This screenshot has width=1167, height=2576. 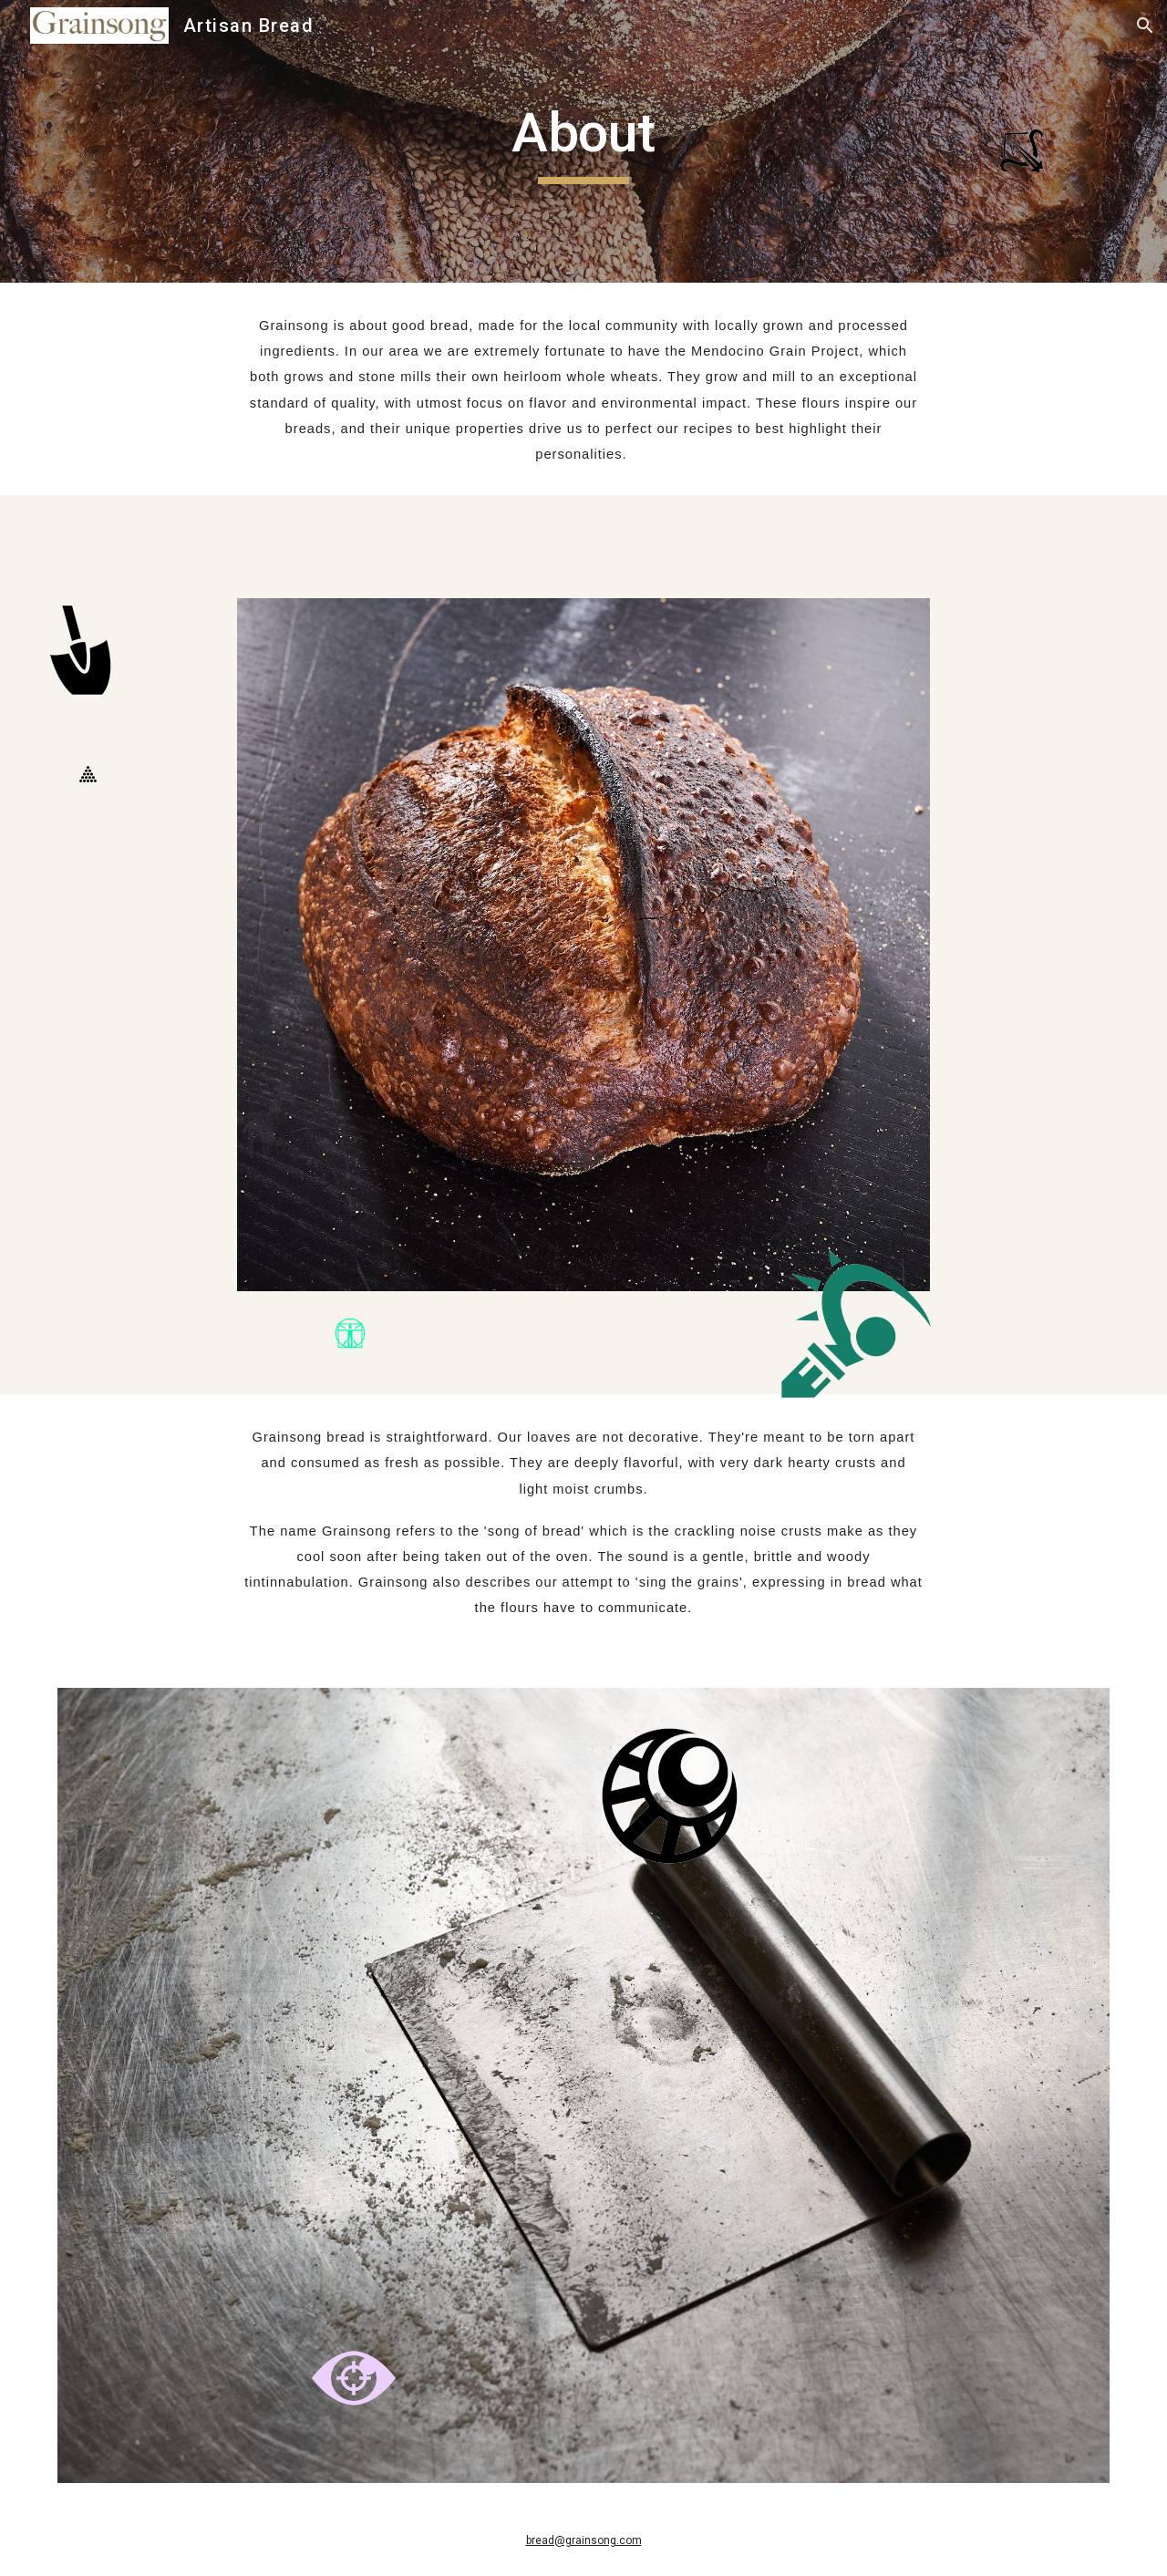 I want to click on view body measurements or proportions, so click(x=350, y=1333).